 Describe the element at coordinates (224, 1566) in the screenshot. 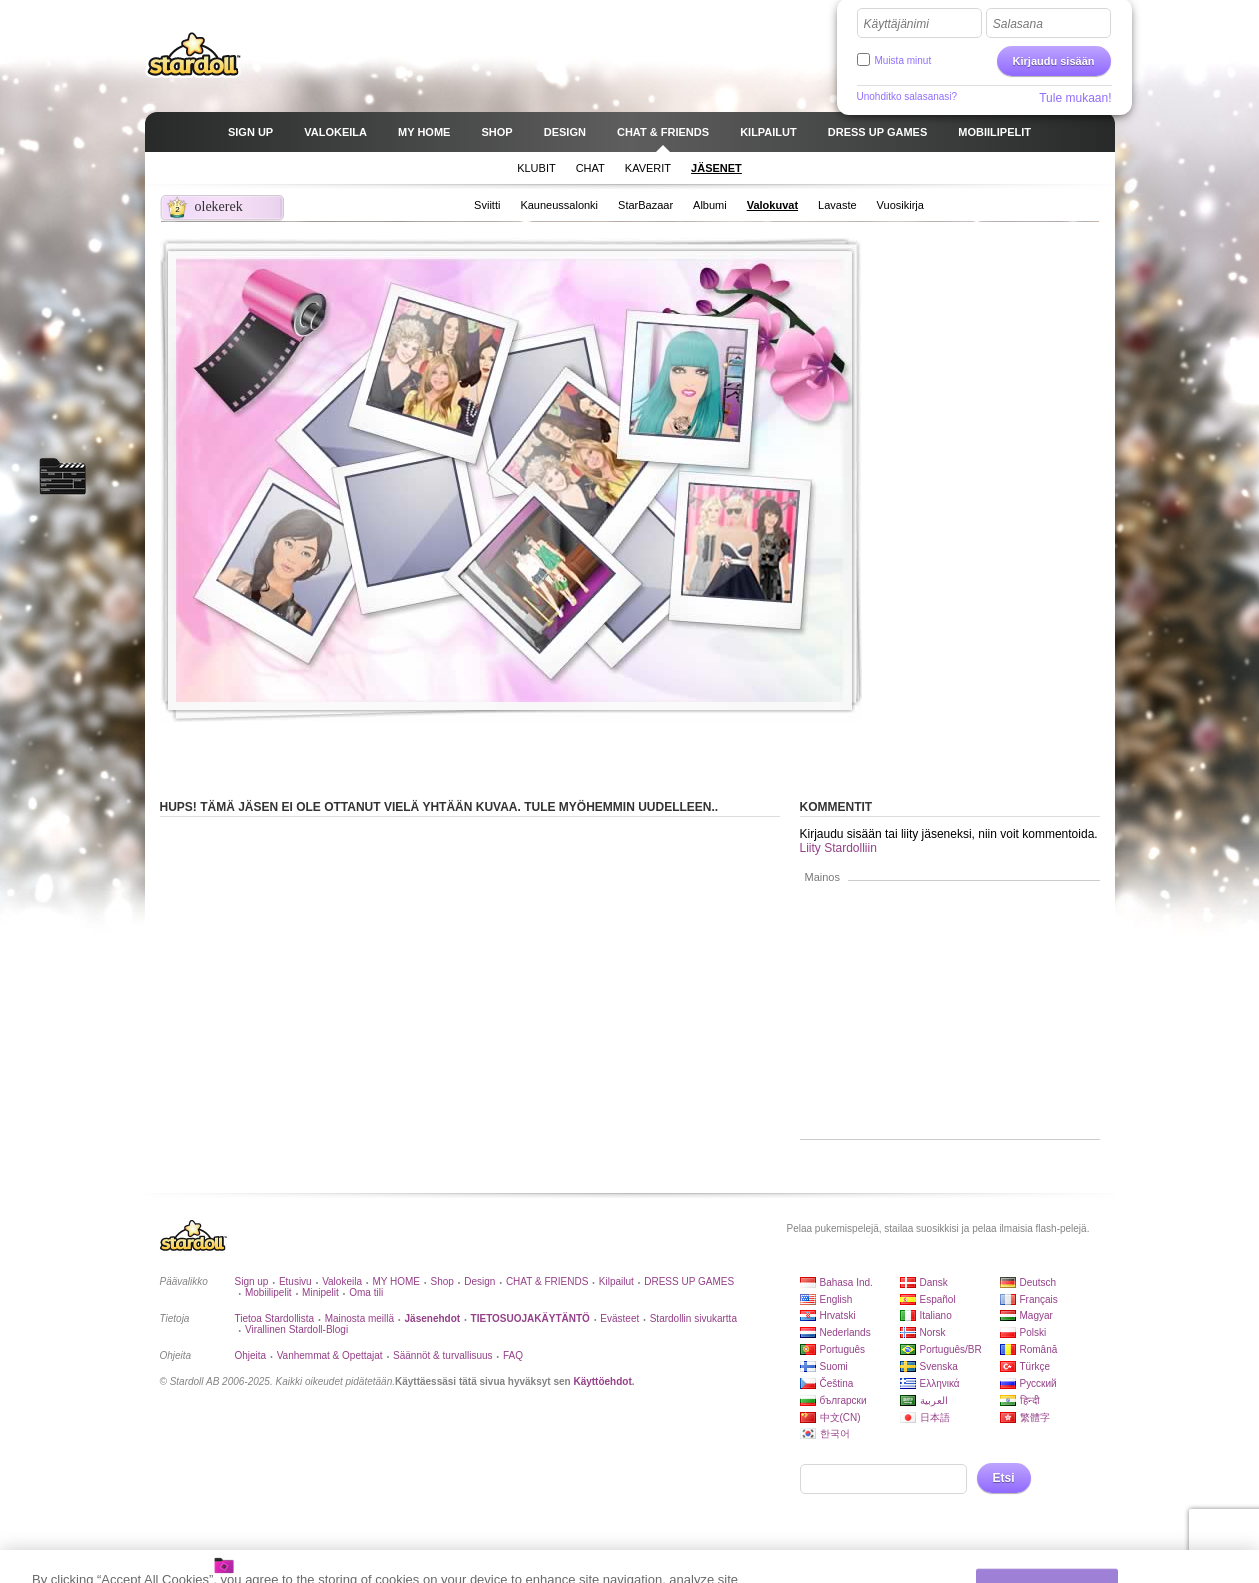

I see `open Adobe Premiere Elements project folder` at that location.